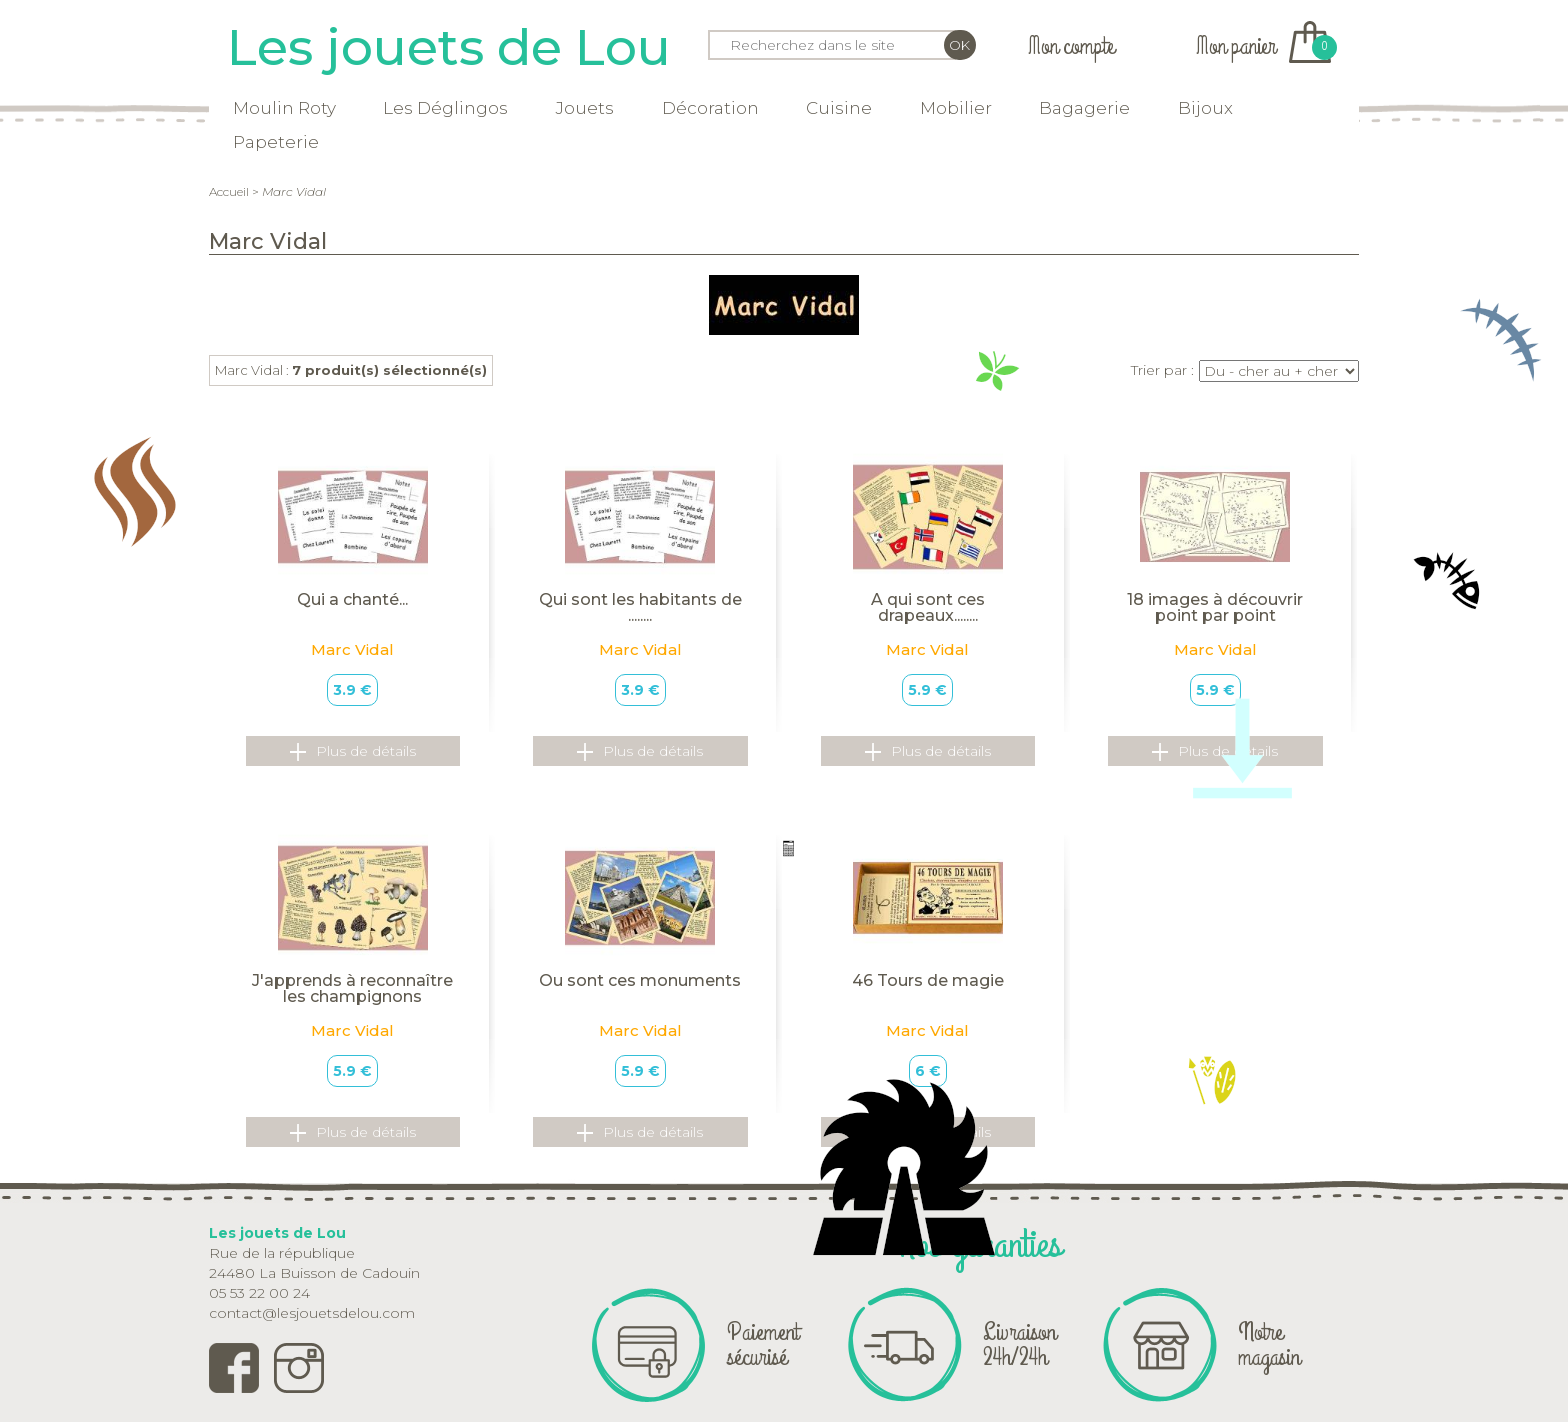  I want to click on indicates heat or high temperature status, so click(134, 492).